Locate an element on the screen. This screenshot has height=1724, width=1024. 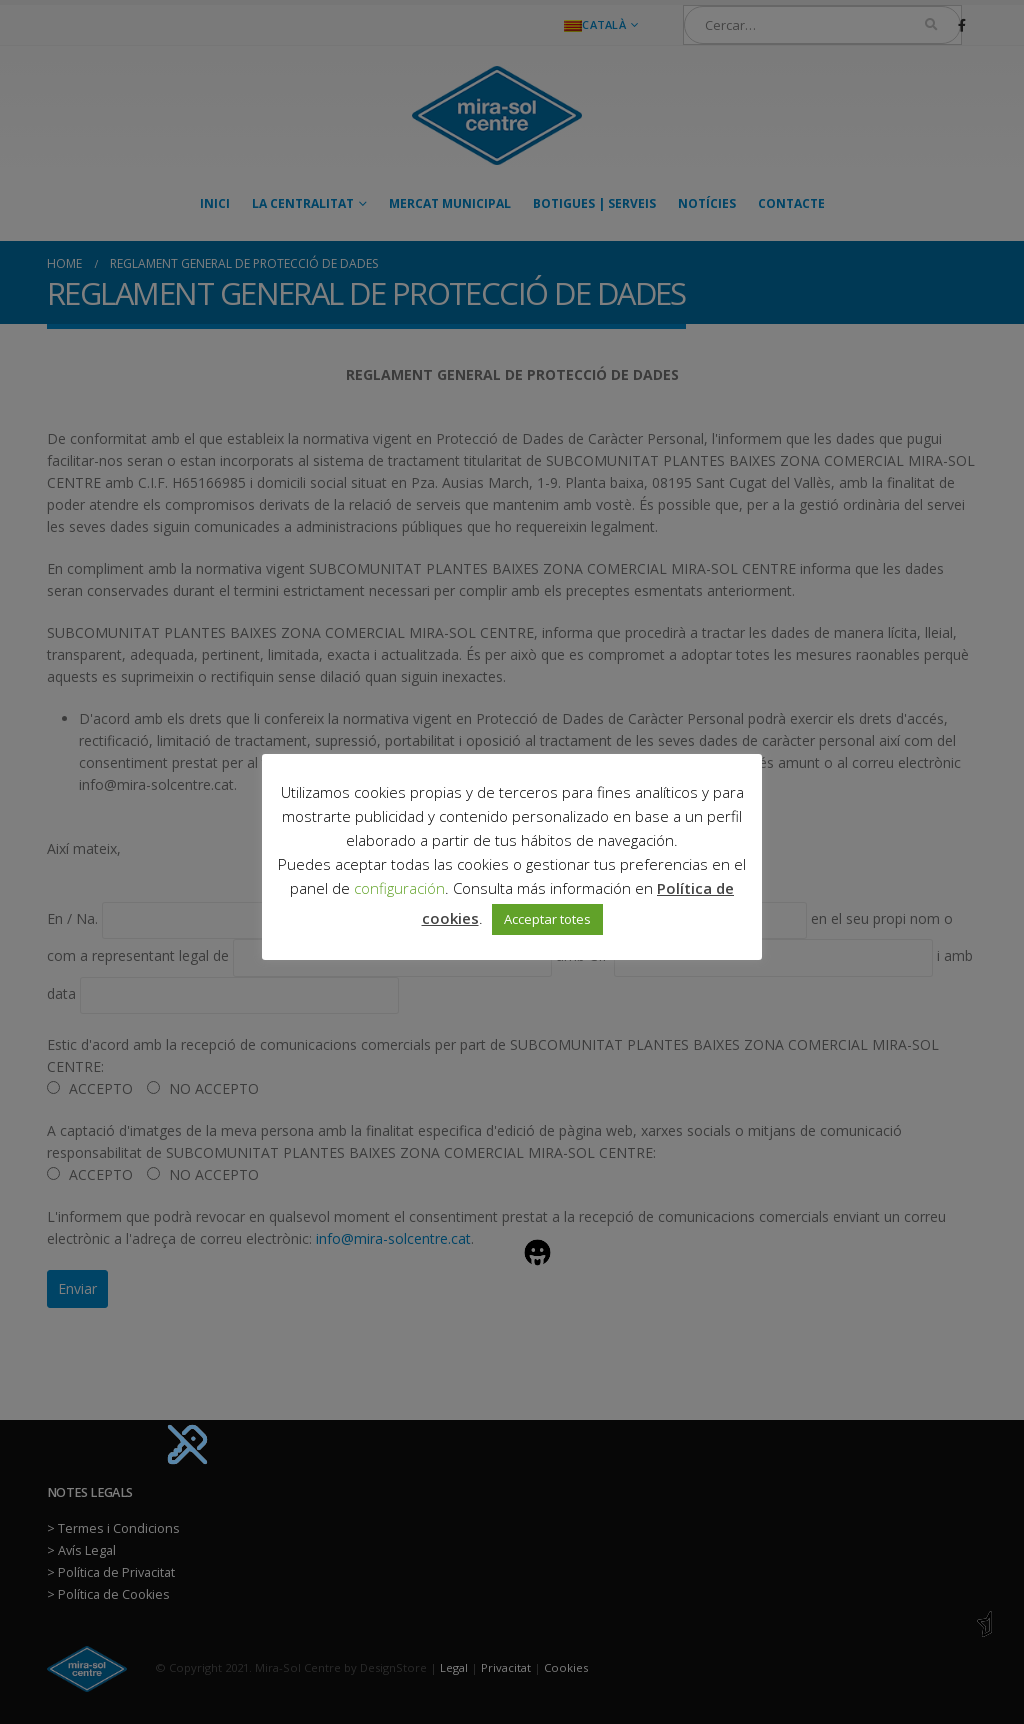
add a playful or silly reaction is located at coordinates (537, 1252).